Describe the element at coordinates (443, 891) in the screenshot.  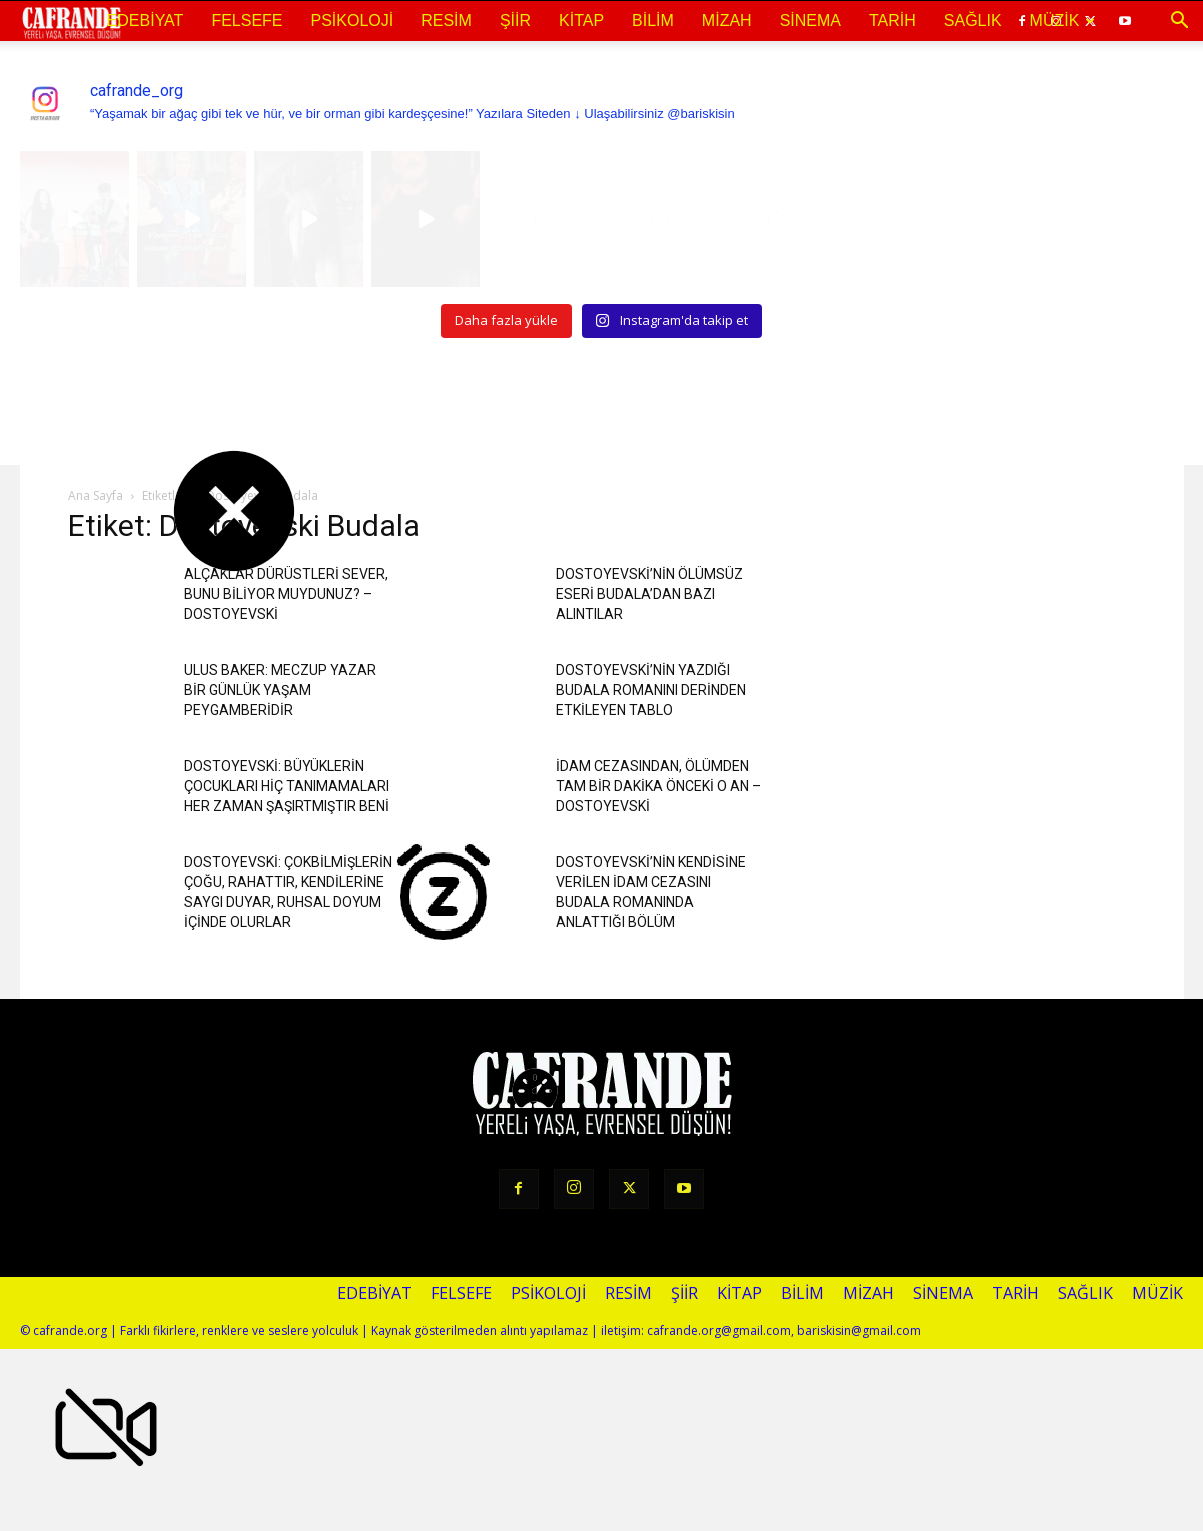
I see `snooze an alarm or reminder` at that location.